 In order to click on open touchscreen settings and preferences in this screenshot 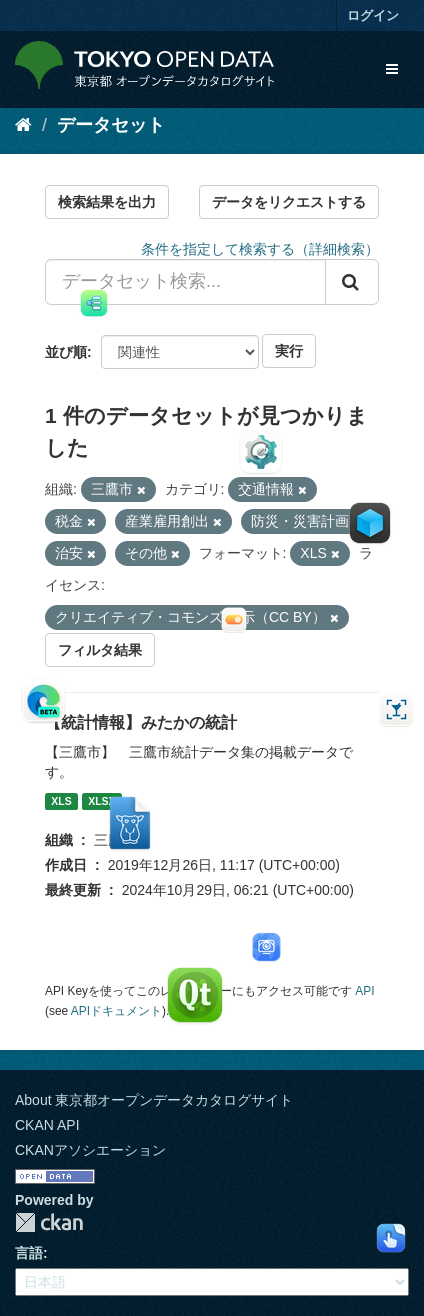, I will do `click(391, 1238)`.